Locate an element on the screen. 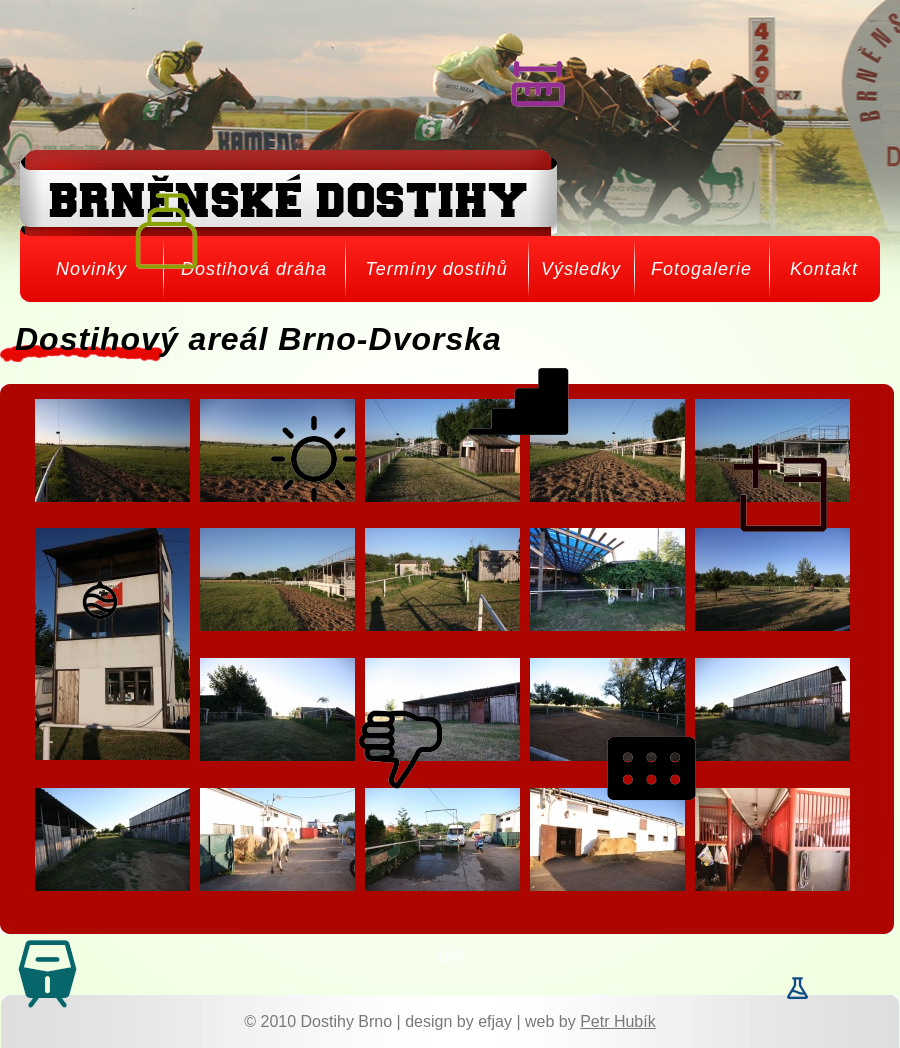  view step count or fitness progress is located at coordinates (521, 401).